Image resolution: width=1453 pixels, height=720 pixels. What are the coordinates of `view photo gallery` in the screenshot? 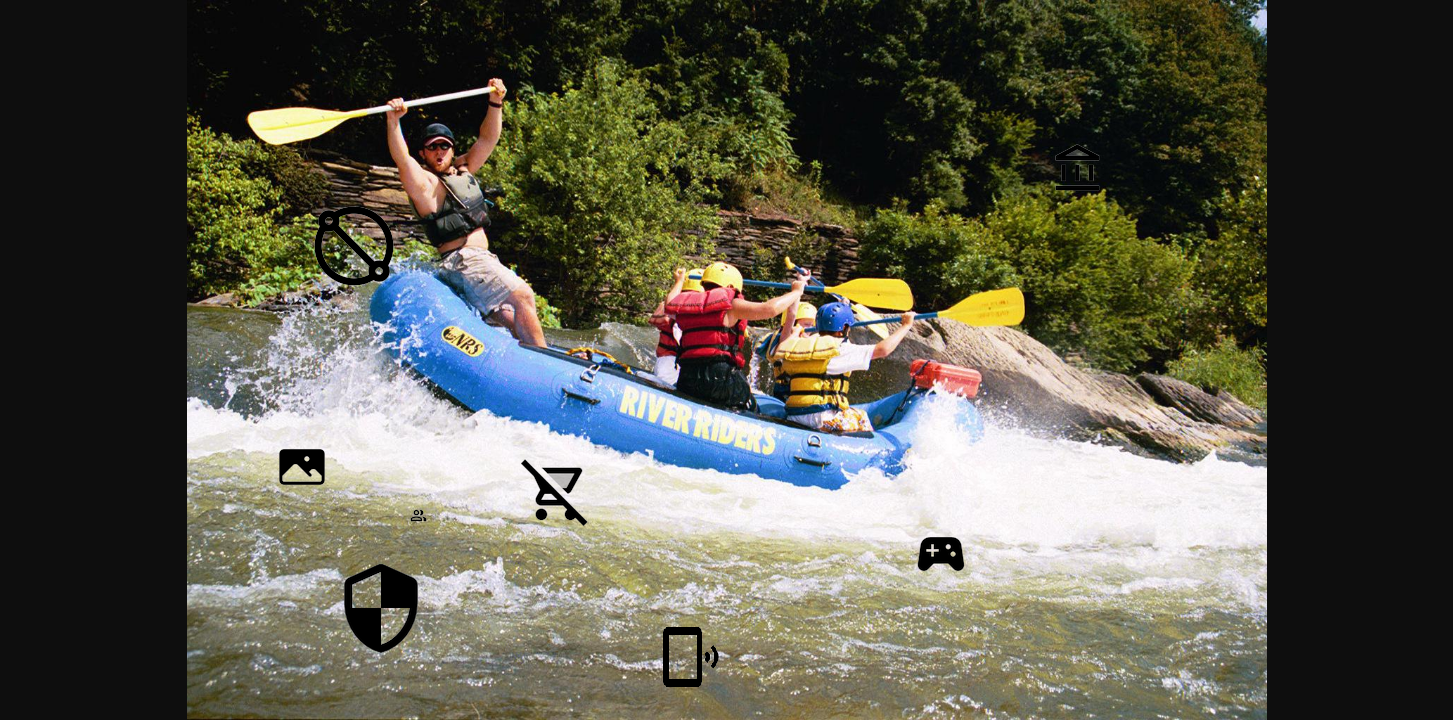 It's located at (302, 467).